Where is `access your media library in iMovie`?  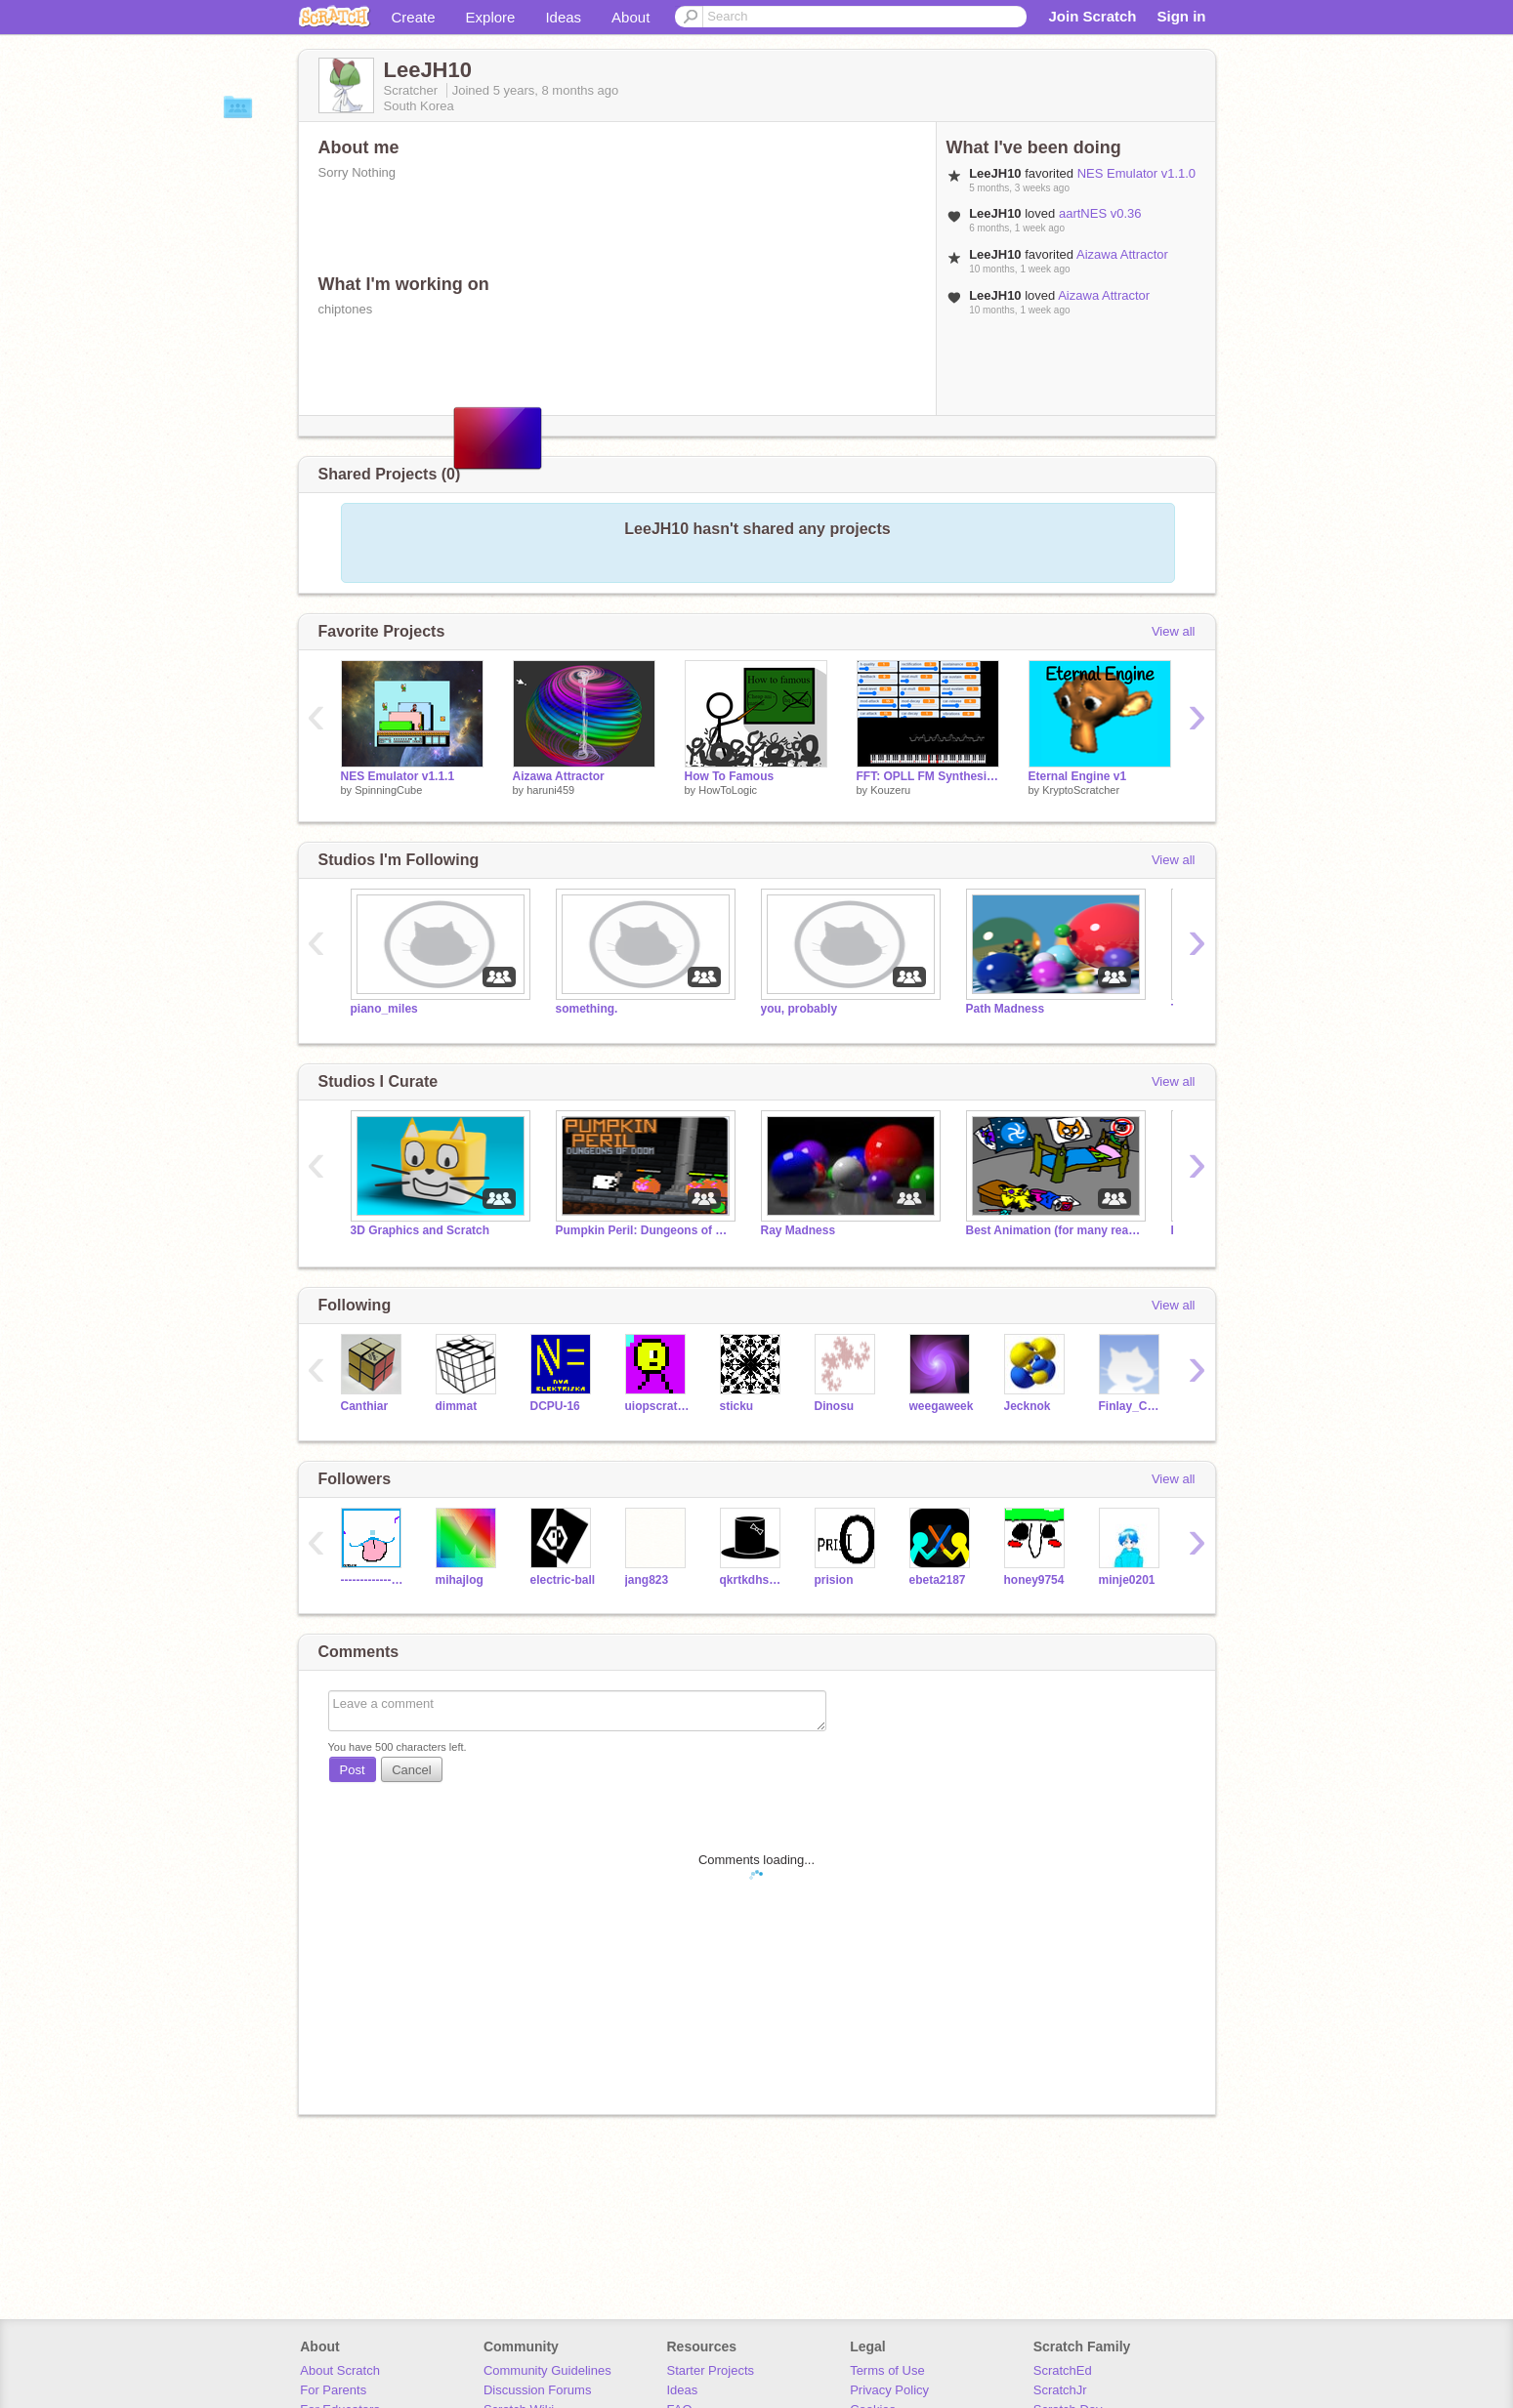
access your media library in iMovie is located at coordinates (497, 437).